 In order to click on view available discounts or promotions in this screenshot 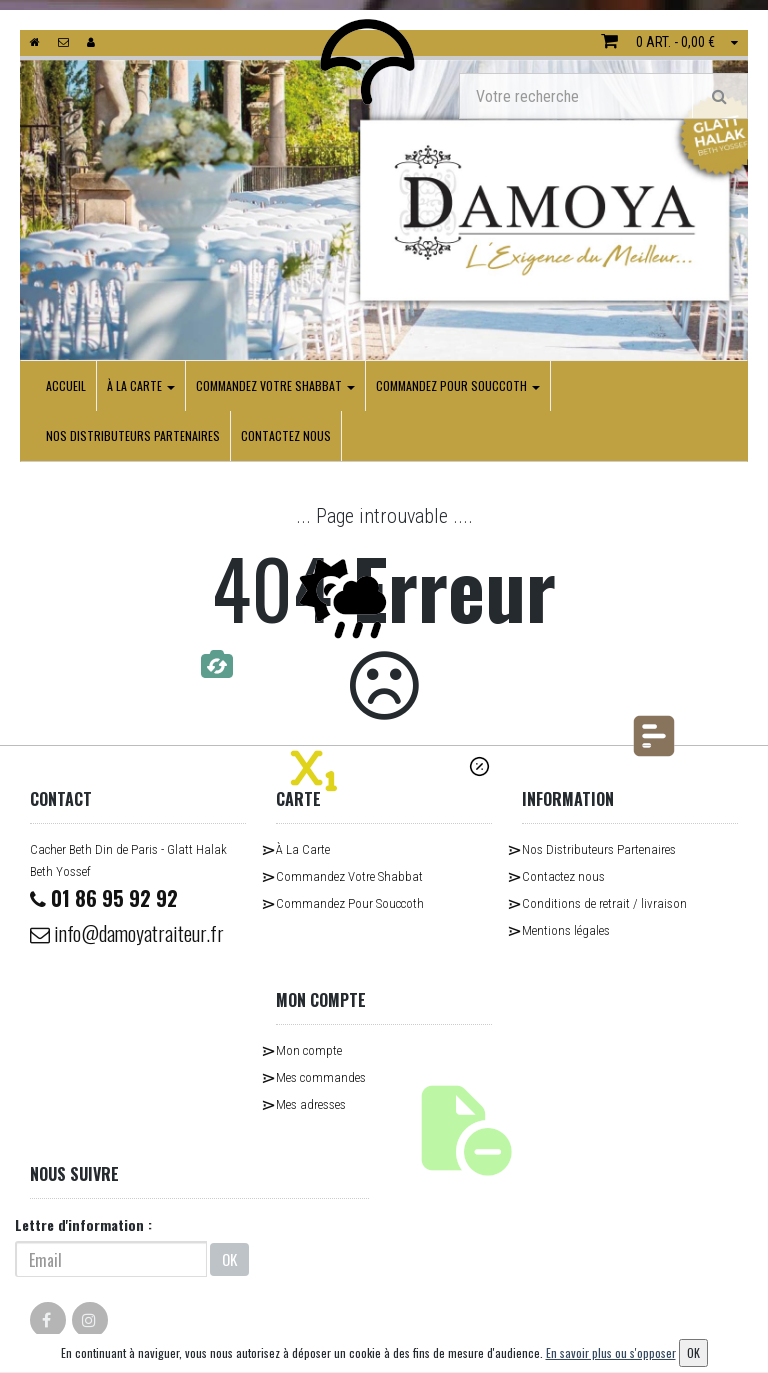, I will do `click(479, 766)`.